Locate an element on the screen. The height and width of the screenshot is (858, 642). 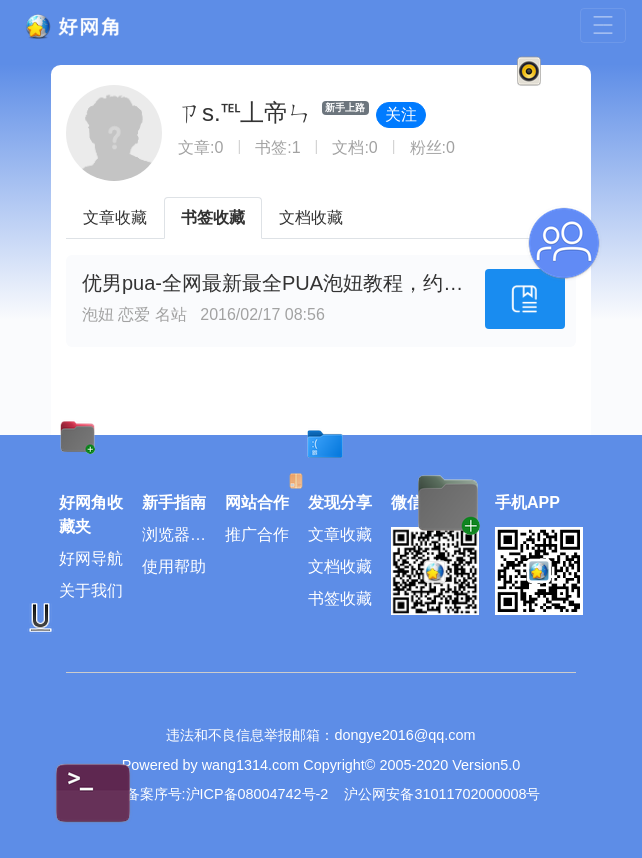
install a new application or software package is located at coordinates (296, 481).